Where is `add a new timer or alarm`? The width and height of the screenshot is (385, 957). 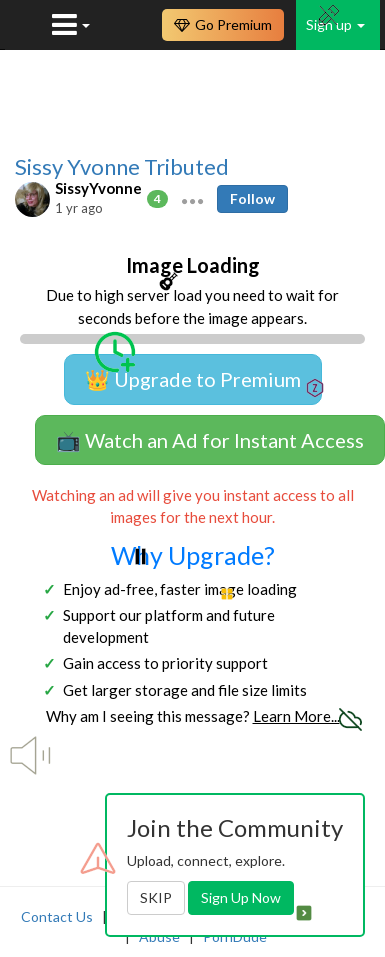
add a new timer or alarm is located at coordinates (115, 352).